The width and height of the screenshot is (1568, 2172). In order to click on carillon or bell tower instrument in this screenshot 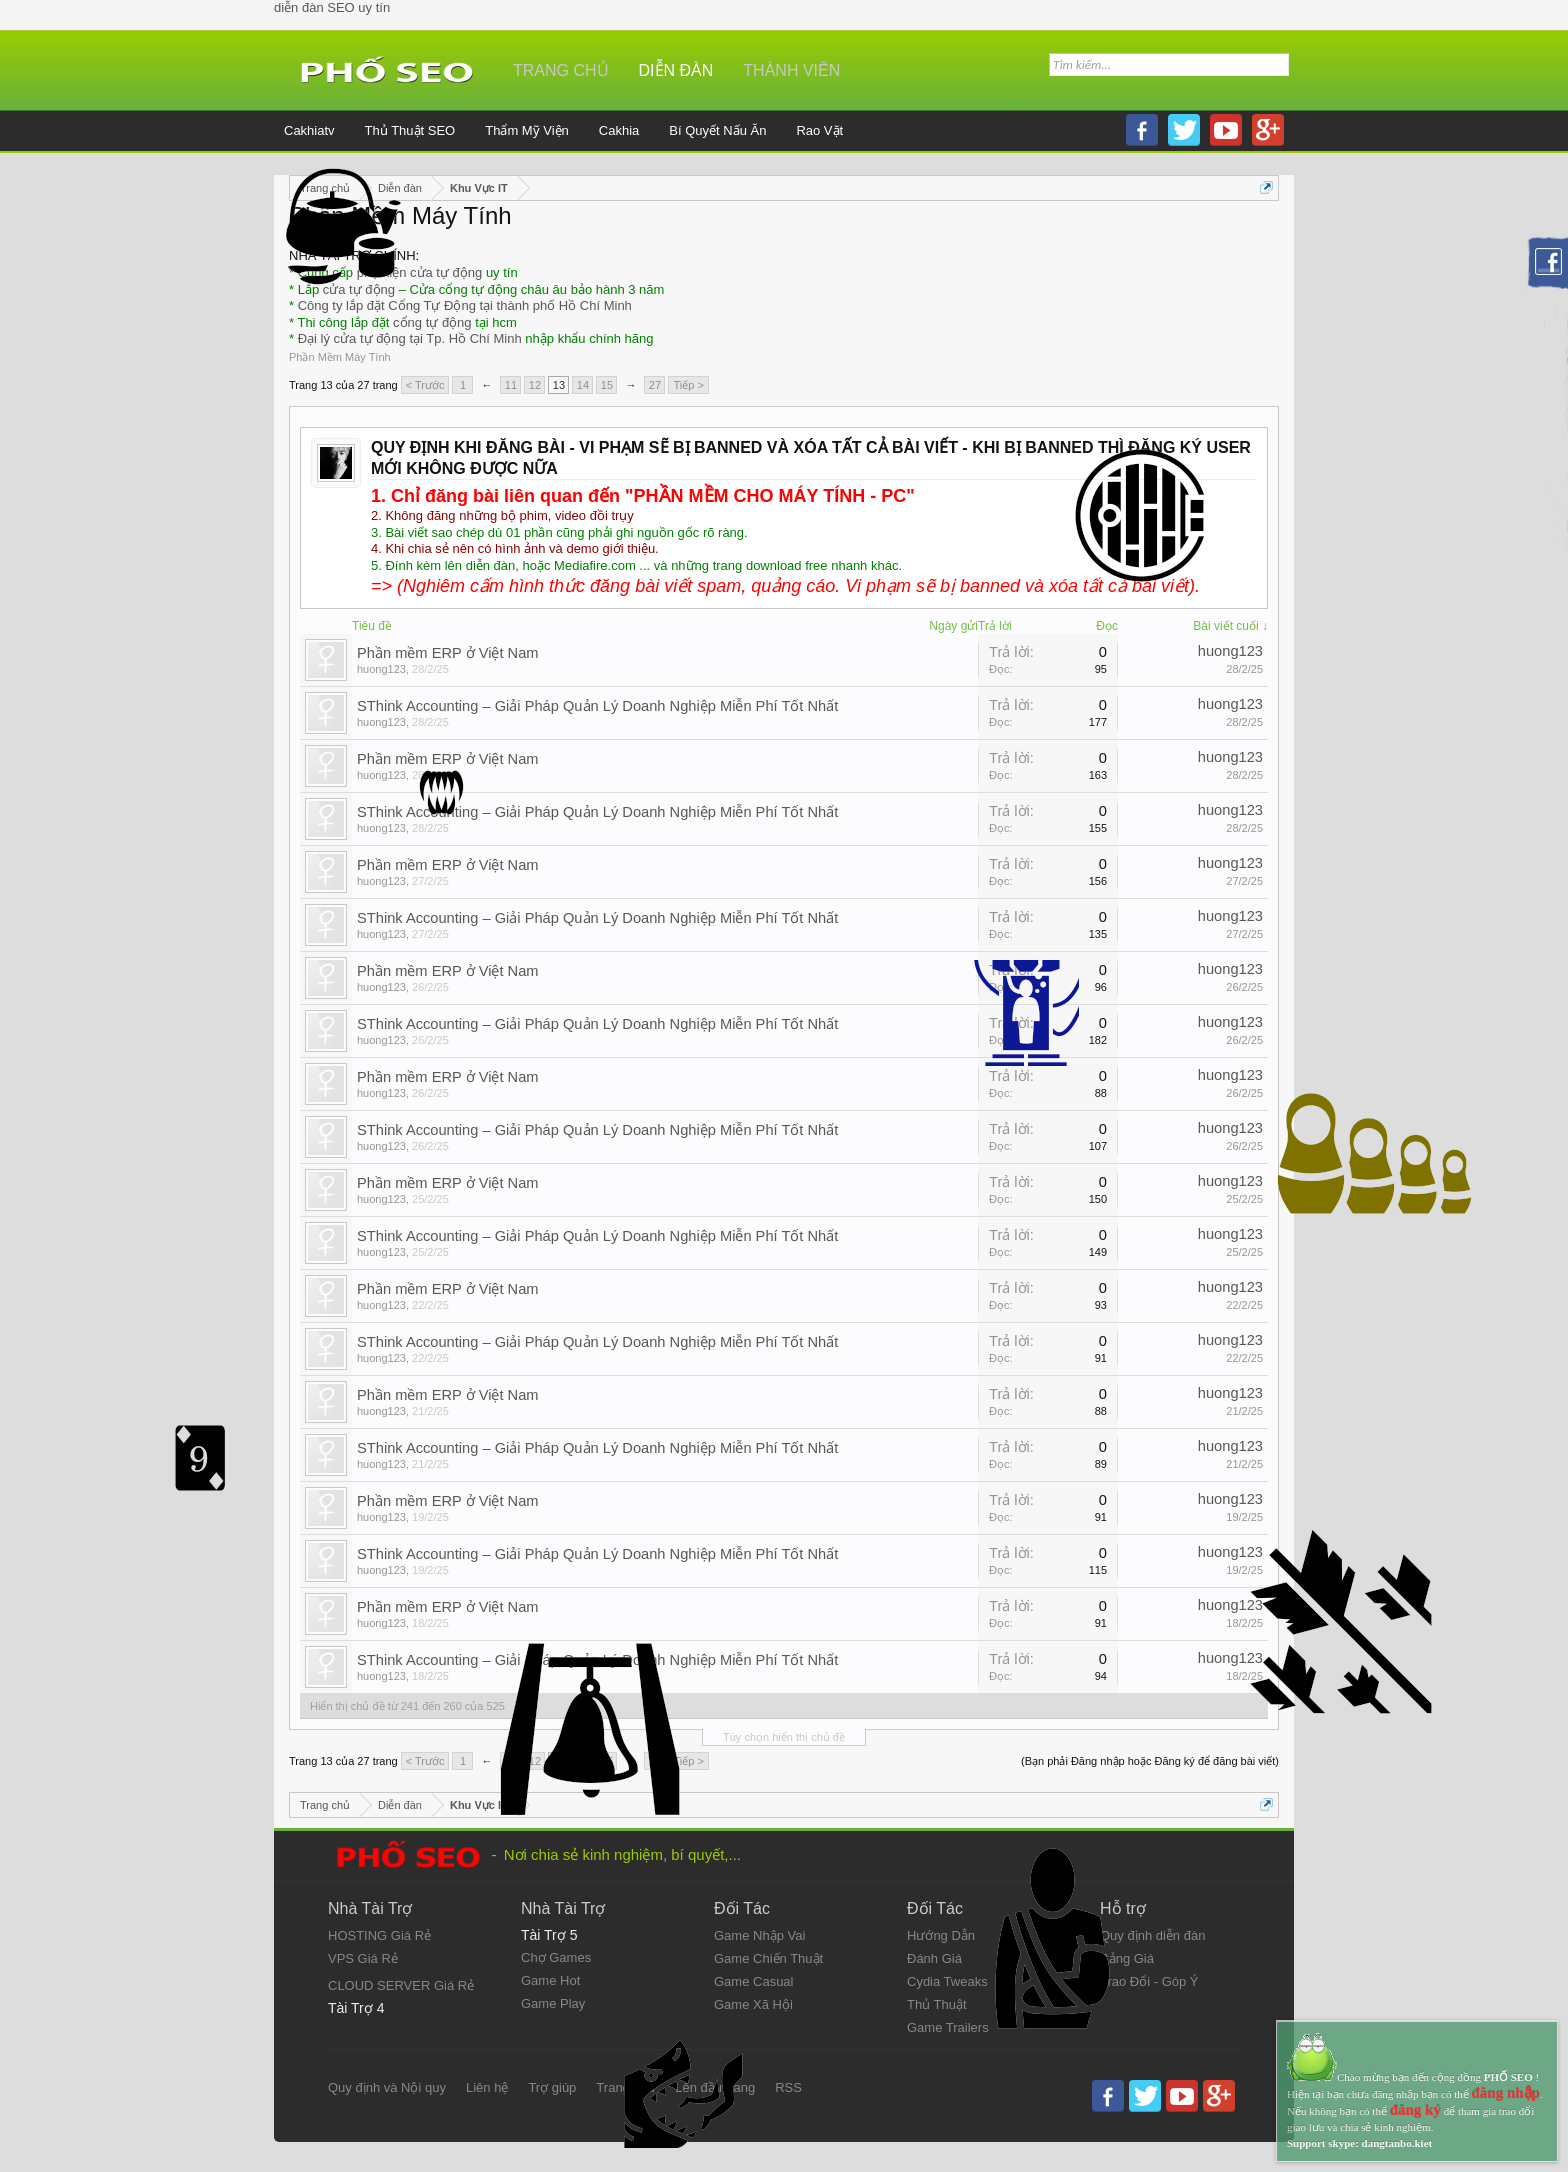, I will do `click(589, 1729)`.